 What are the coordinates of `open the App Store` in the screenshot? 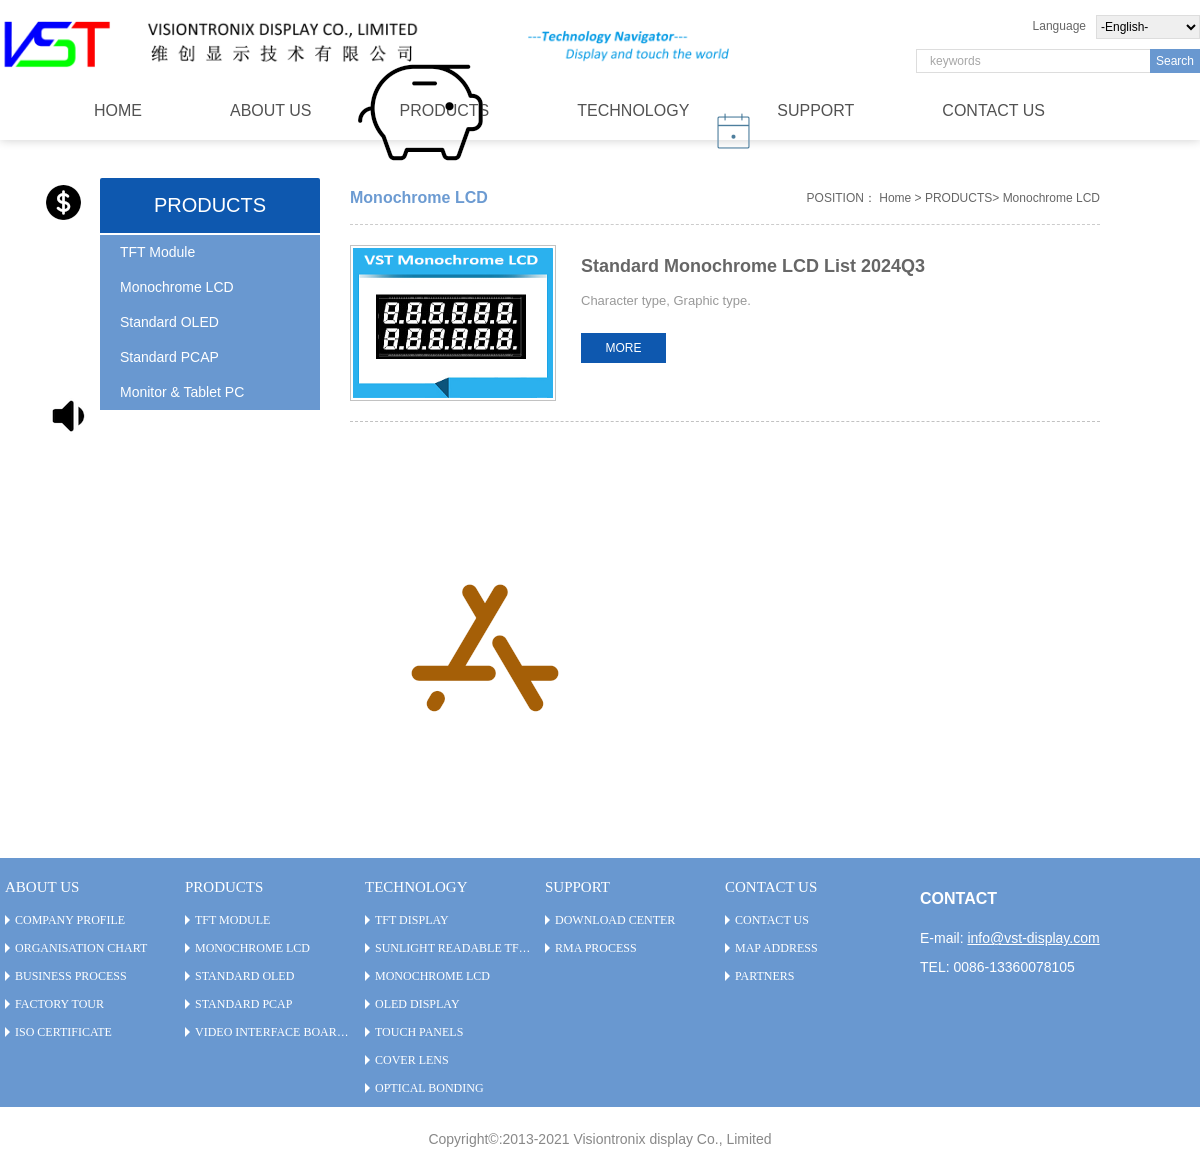 It's located at (485, 653).